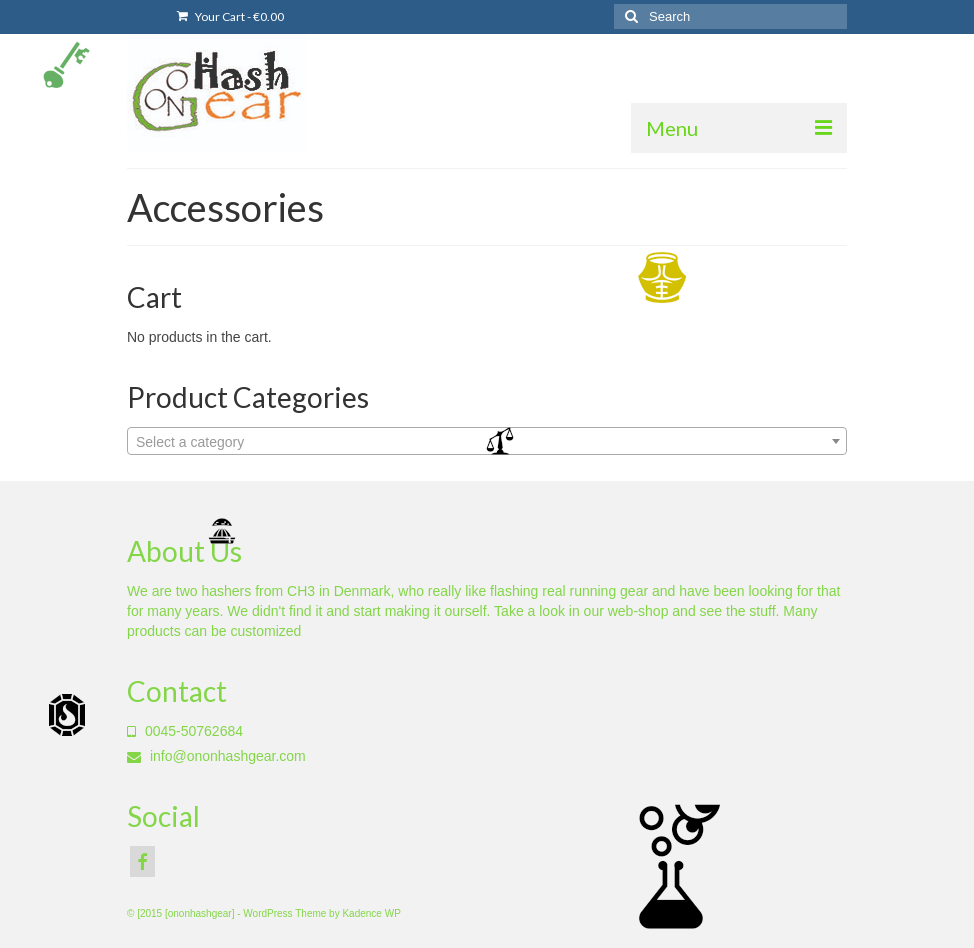  Describe the element at coordinates (67, 65) in the screenshot. I see `access security or authentication settings` at that location.